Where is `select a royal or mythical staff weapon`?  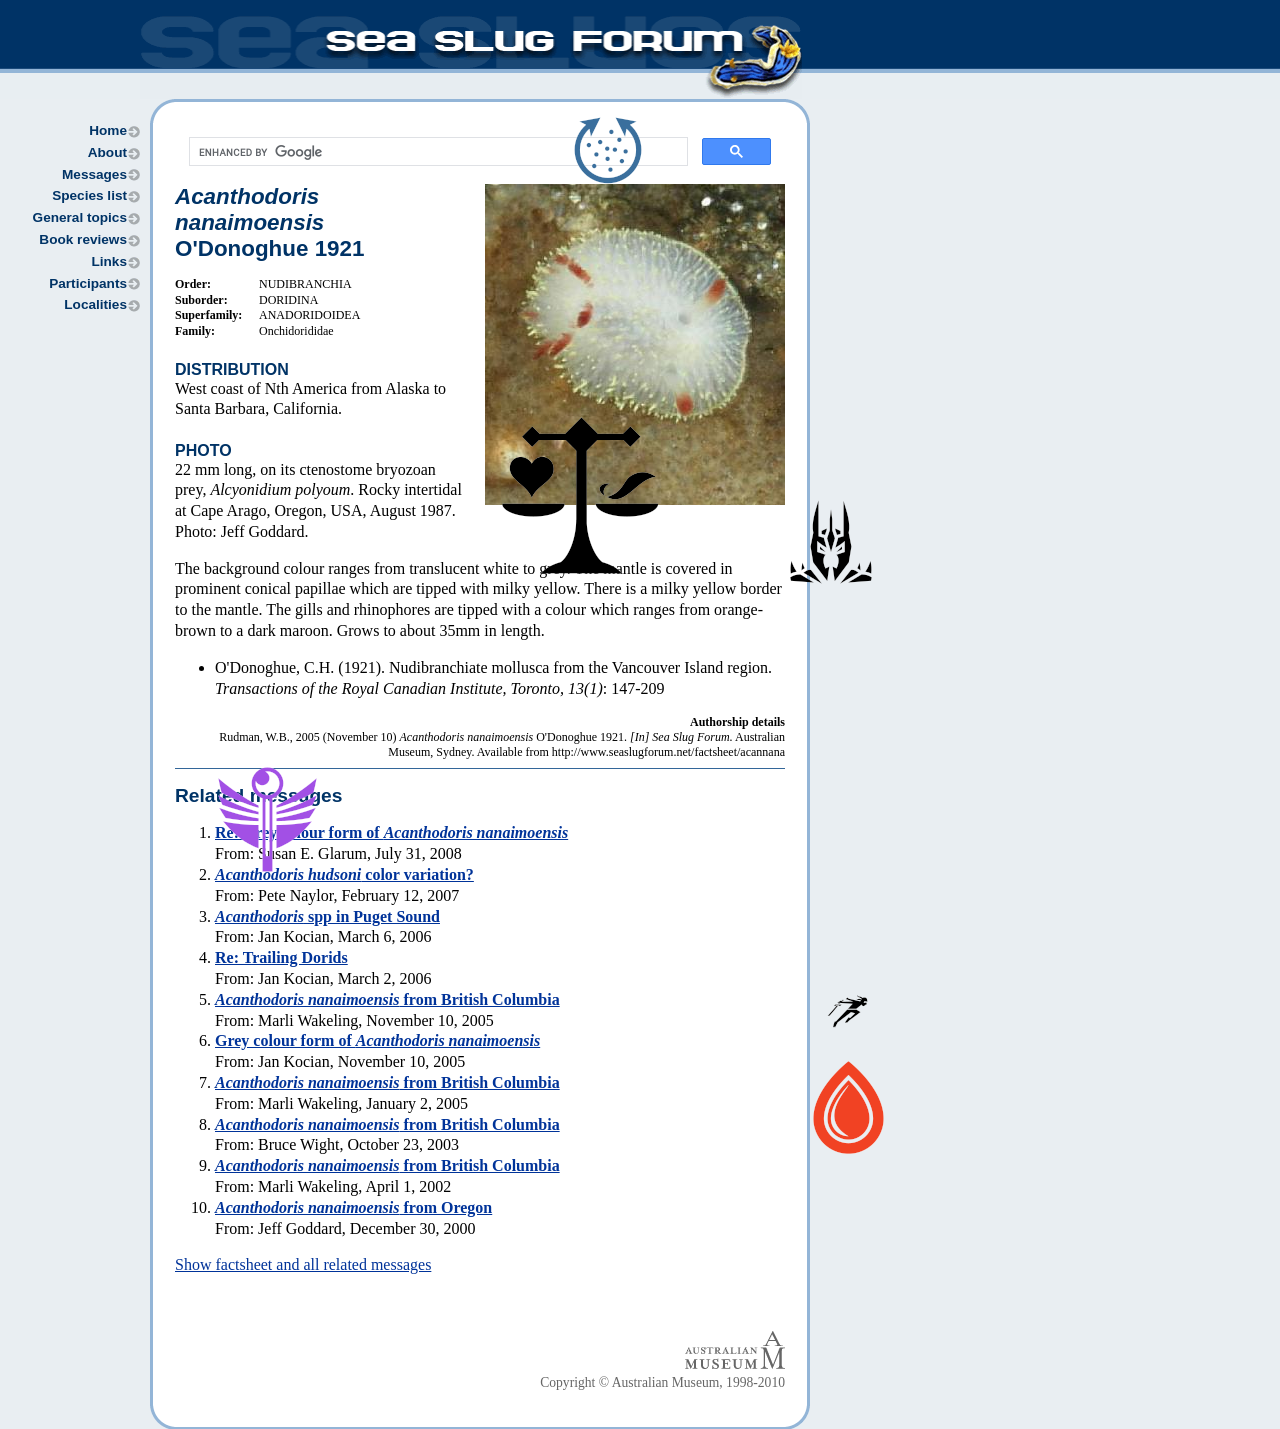 select a royal or mythical staff weapon is located at coordinates (267, 819).